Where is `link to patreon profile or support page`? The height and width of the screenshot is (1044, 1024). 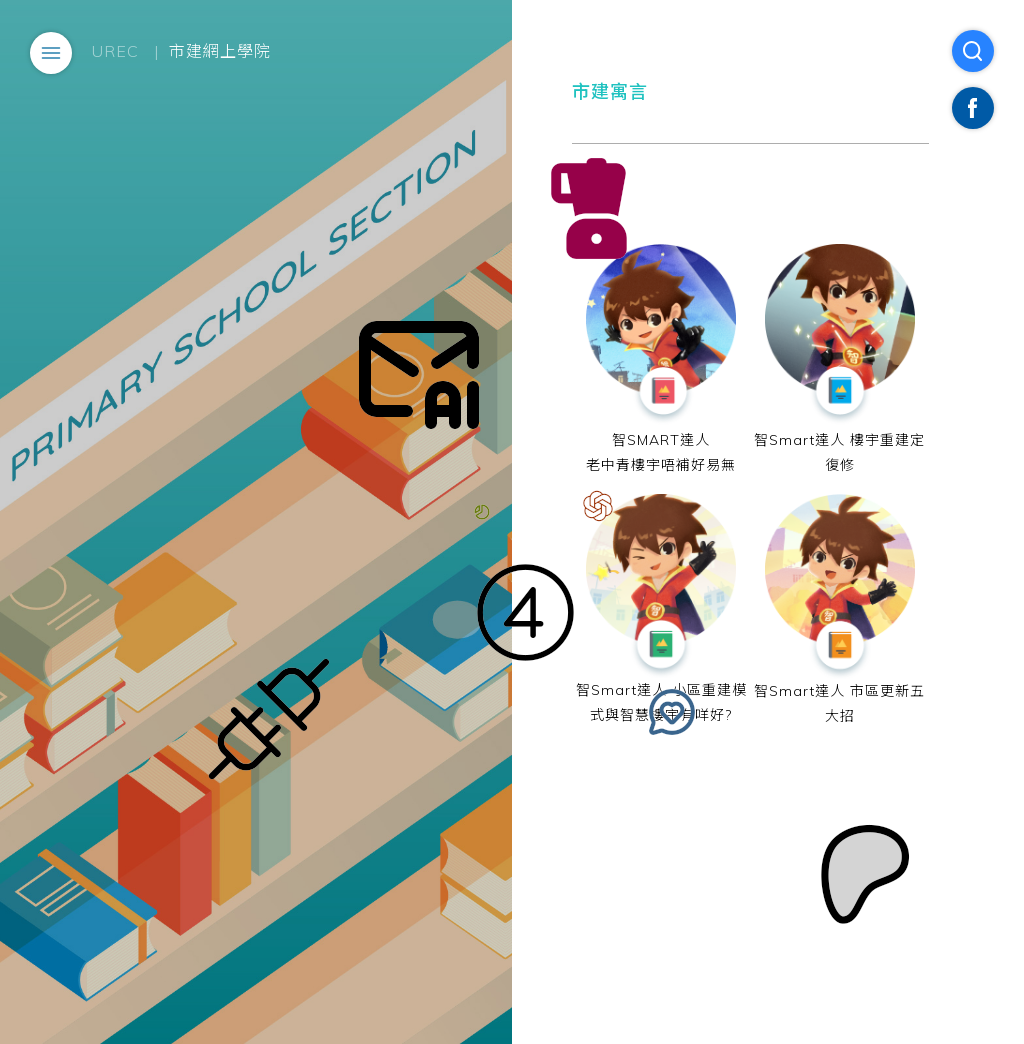 link to patreon profile or support page is located at coordinates (861, 872).